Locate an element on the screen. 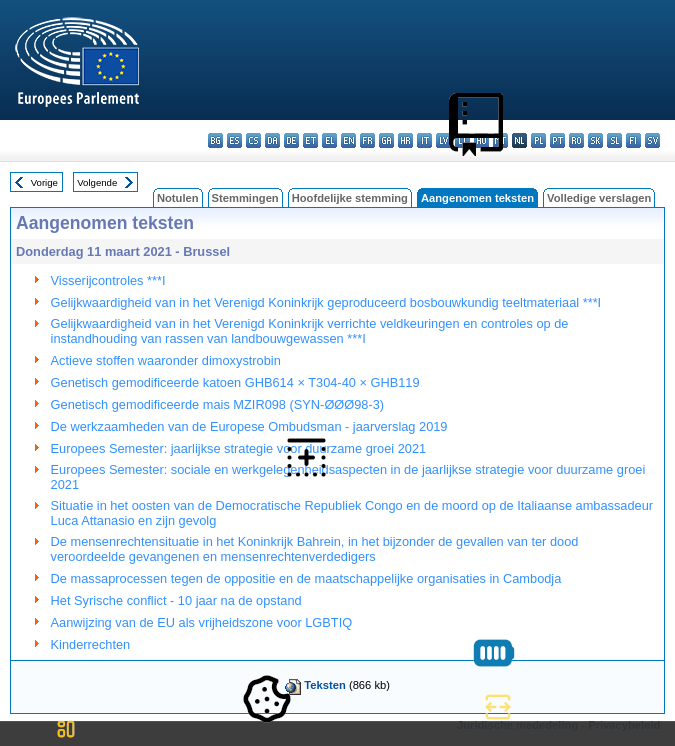  switch to layout view is located at coordinates (66, 729).